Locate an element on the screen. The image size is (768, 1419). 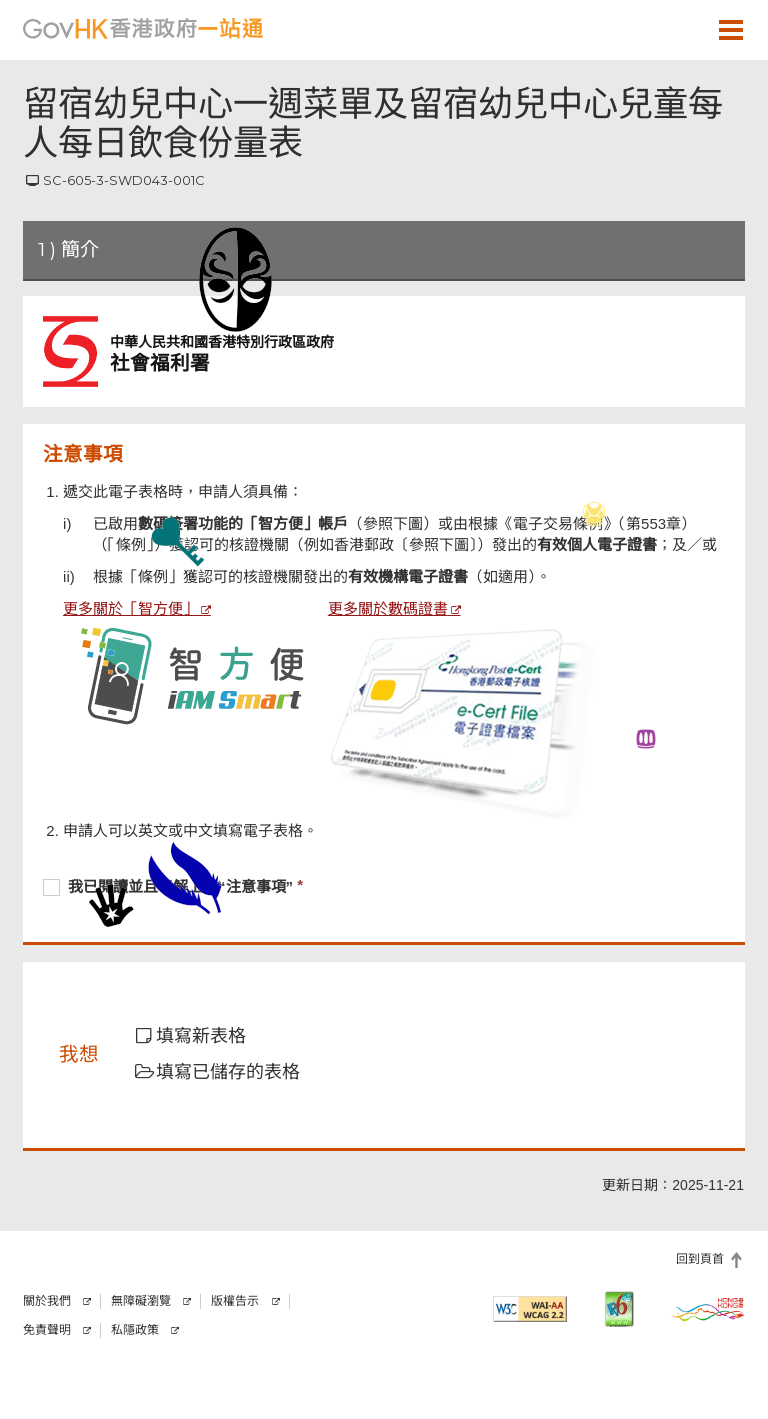
activate magic or special ability is located at coordinates (111, 906).